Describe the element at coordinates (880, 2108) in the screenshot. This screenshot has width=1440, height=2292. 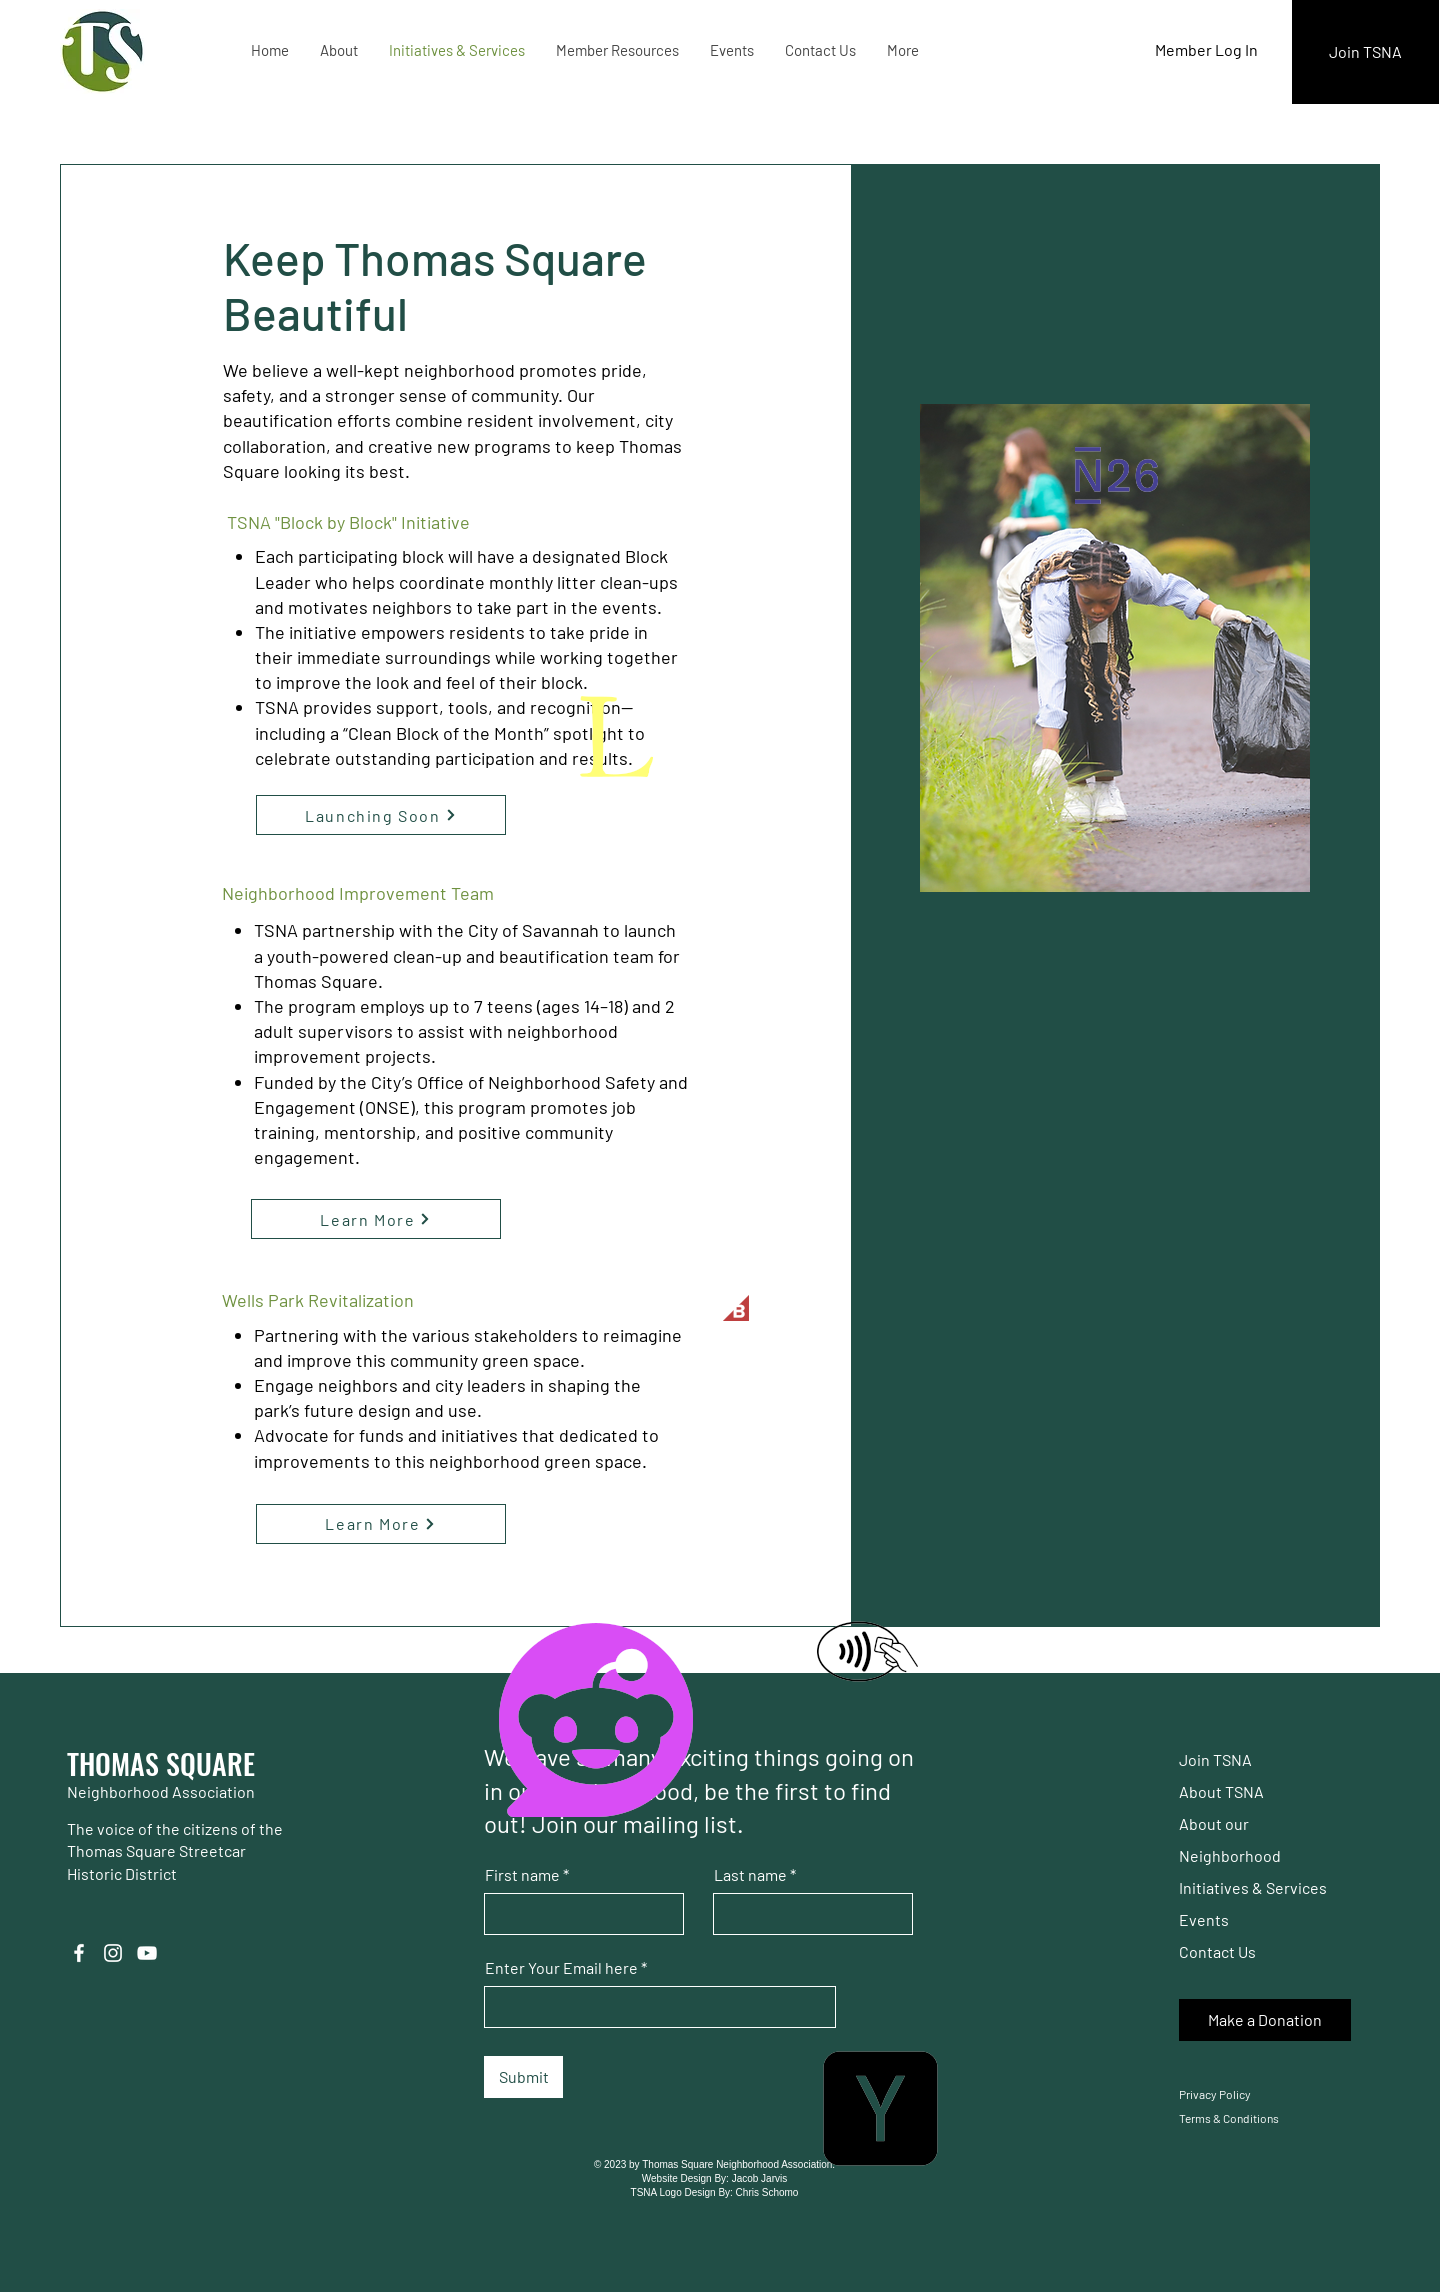
I see `open hacker news` at that location.